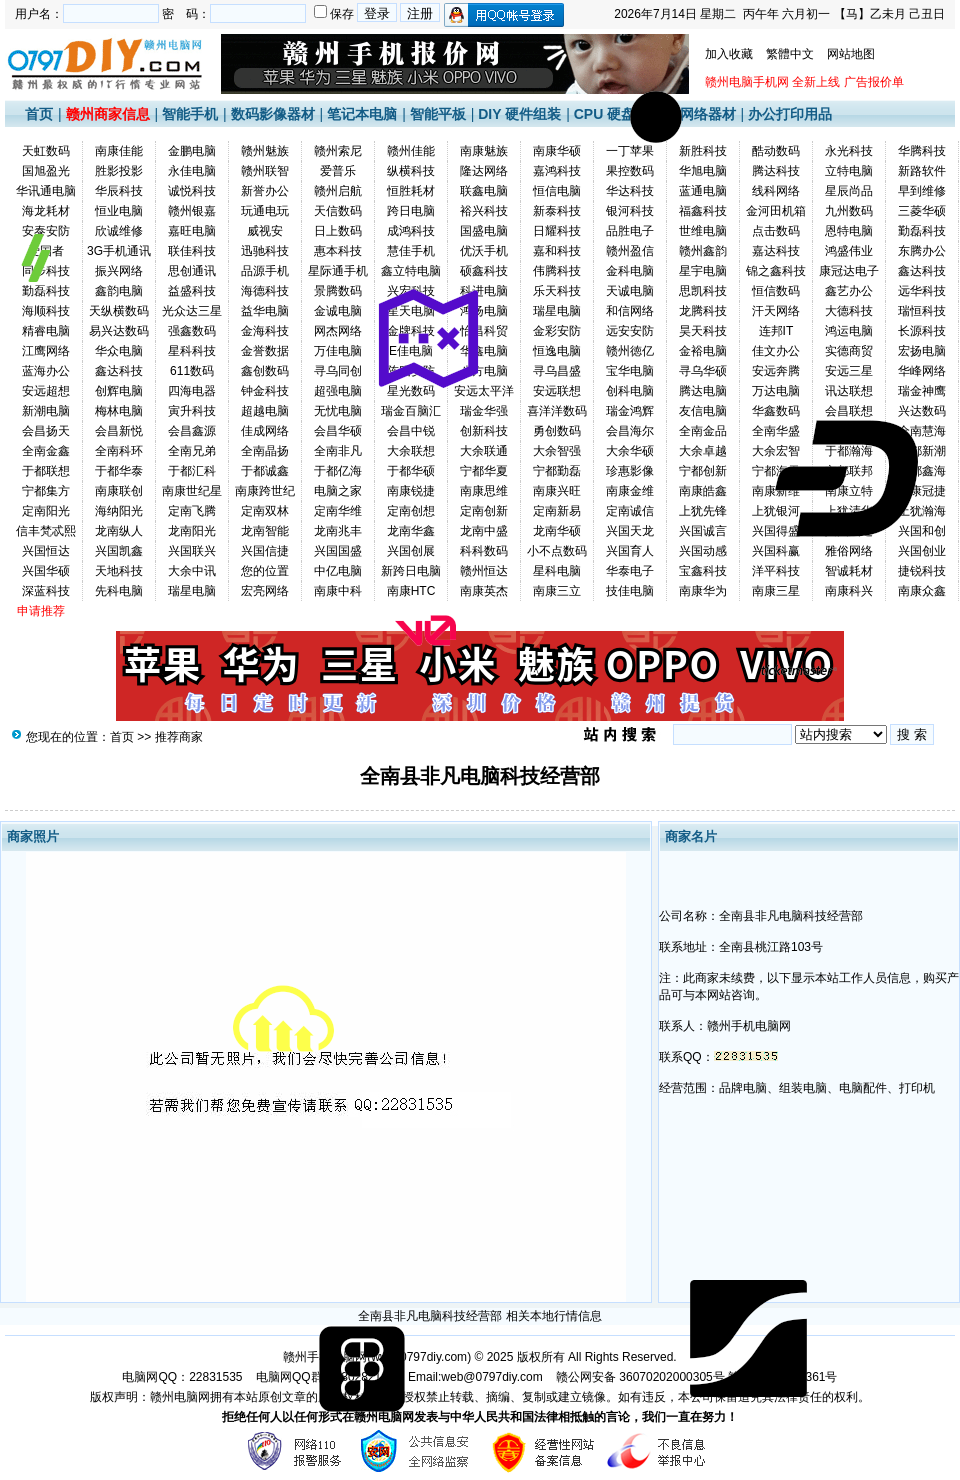 The height and width of the screenshot is (1480, 960). I want to click on unselected radio button or toggle option, so click(656, 117).